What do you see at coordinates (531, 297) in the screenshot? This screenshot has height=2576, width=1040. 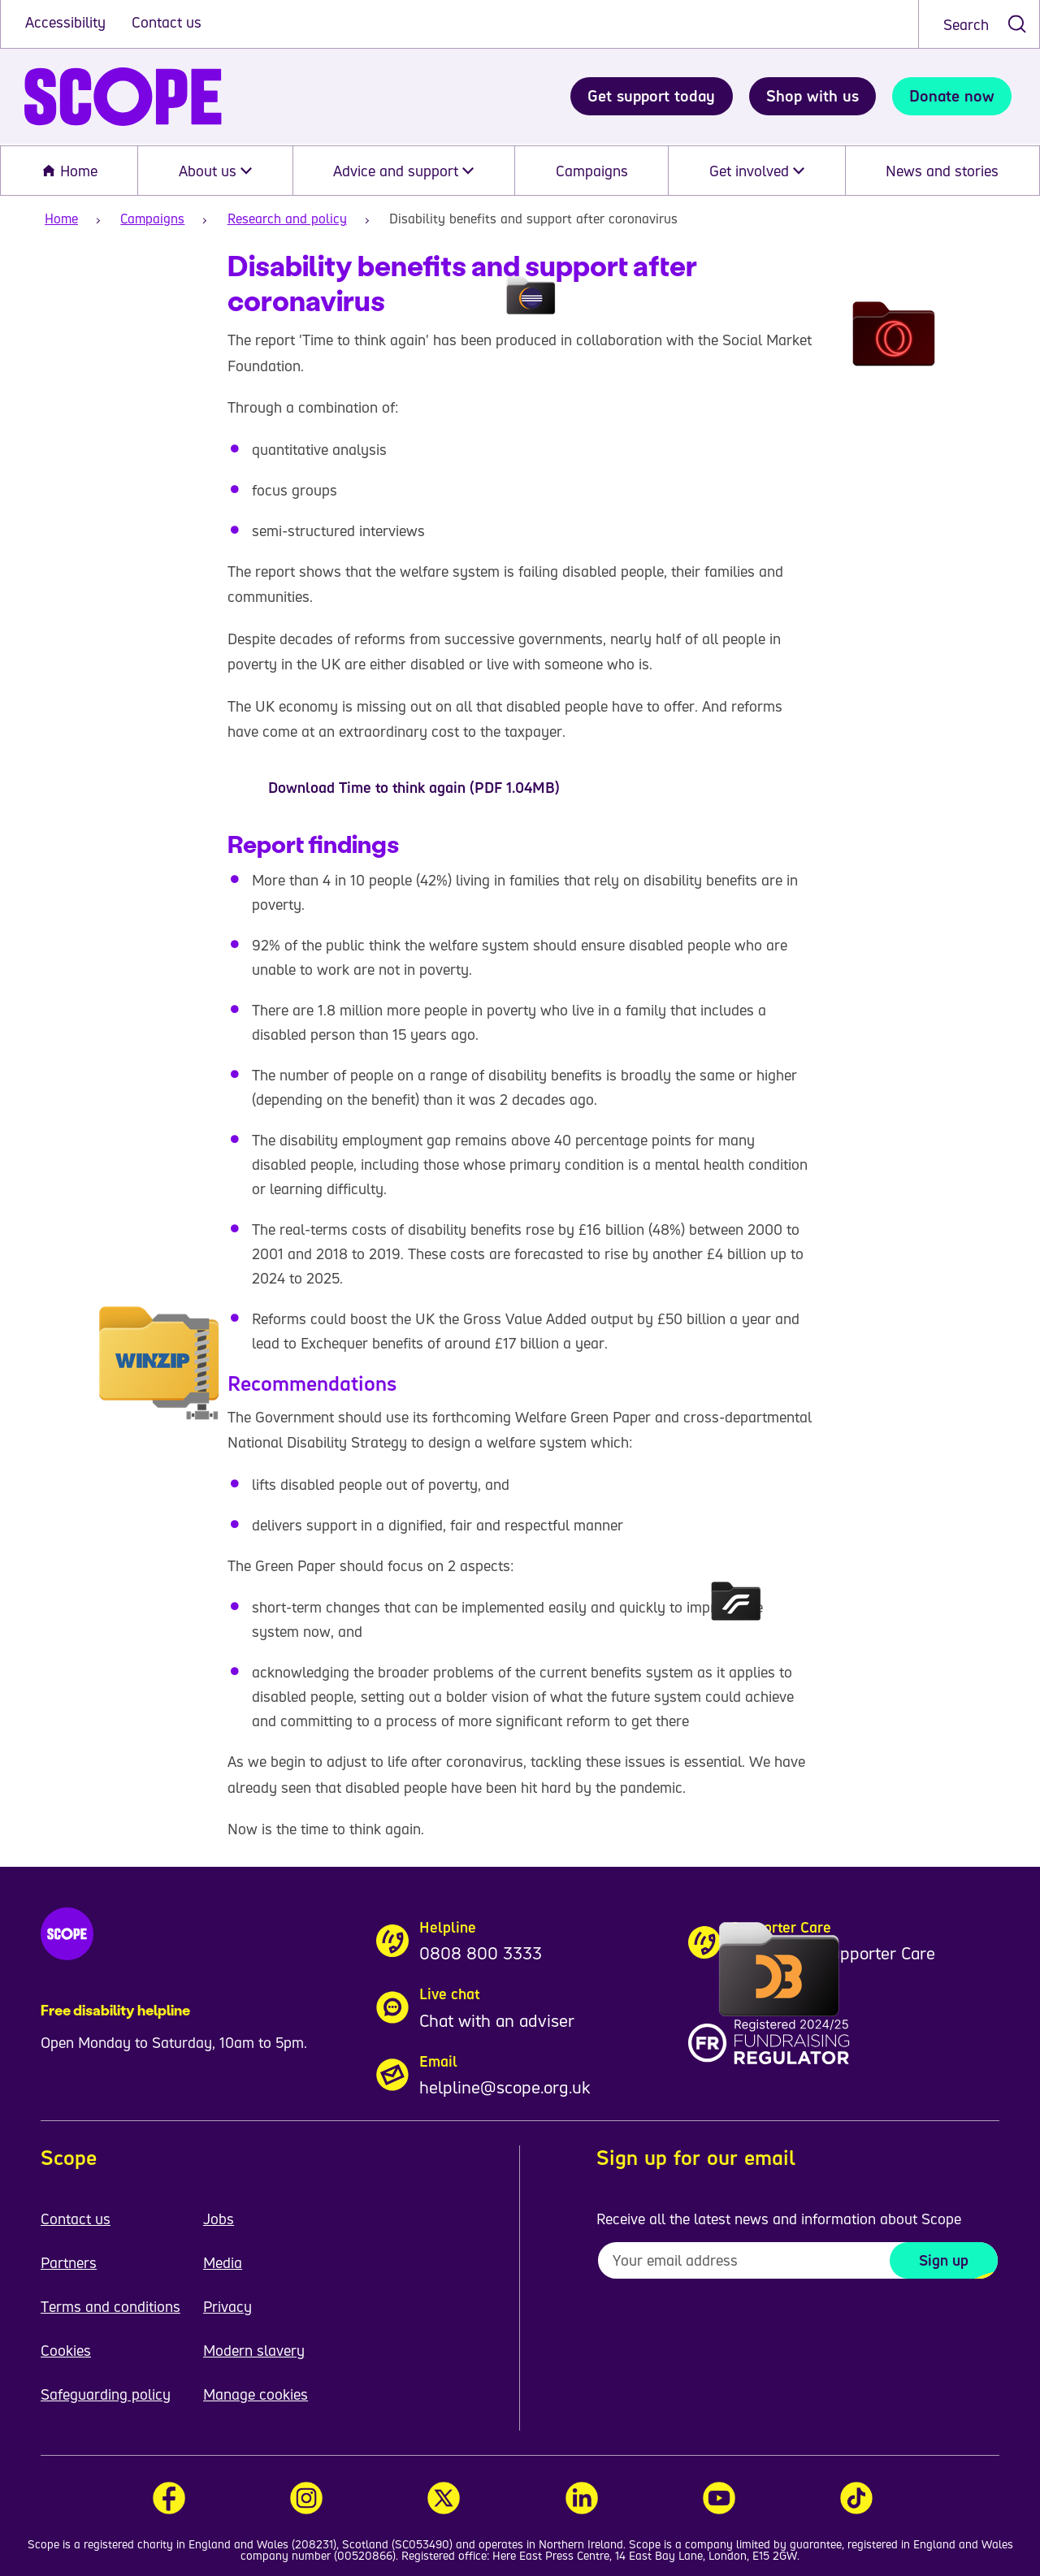 I see `open eclipse IDE project folder` at bounding box center [531, 297].